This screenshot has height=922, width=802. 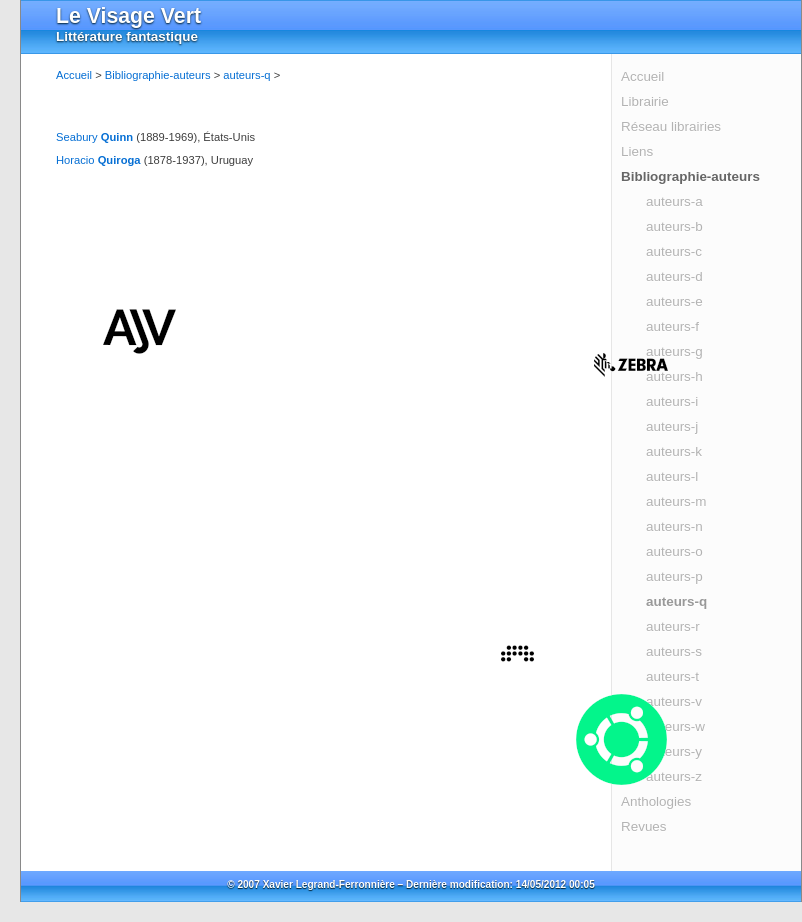 What do you see at coordinates (139, 331) in the screenshot?
I see `ajv json schema validator logo` at bounding box center [139, 331].